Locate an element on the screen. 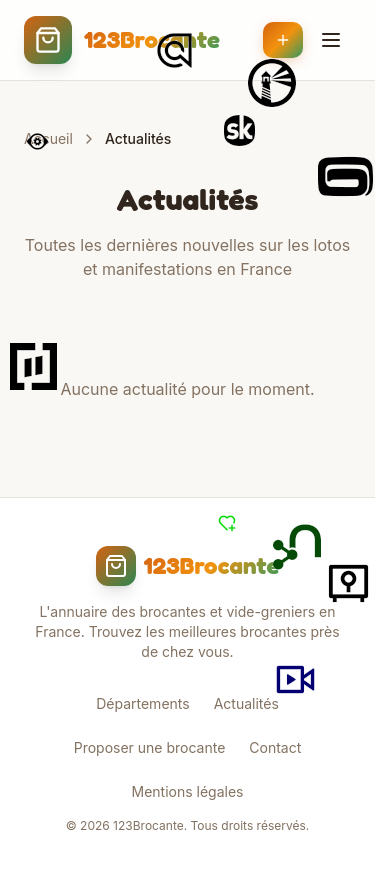 Image resolution: width=375 pixels, height=882 pixels. harbor container registry logo is located at coordinates (272, 83).